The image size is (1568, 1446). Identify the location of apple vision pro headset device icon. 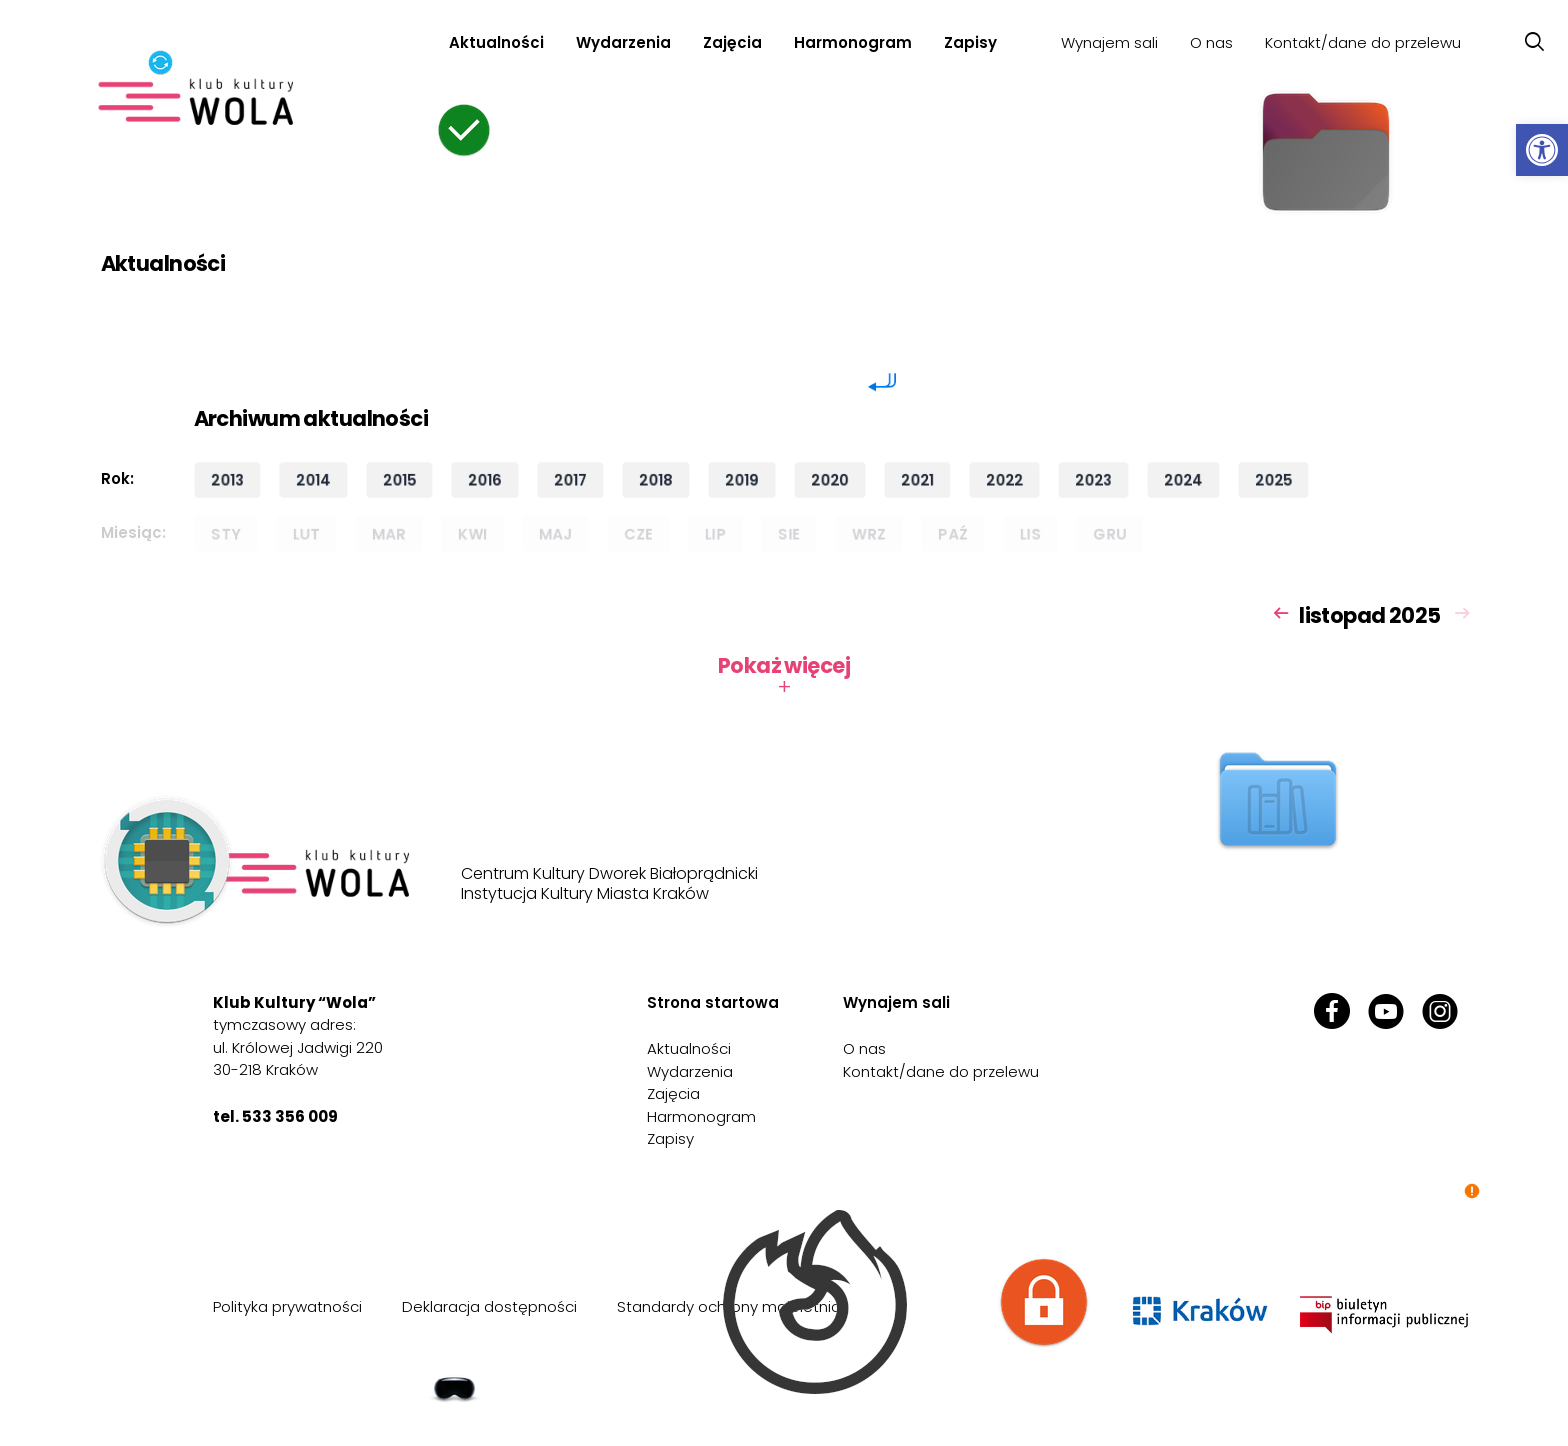
(454, 1388).